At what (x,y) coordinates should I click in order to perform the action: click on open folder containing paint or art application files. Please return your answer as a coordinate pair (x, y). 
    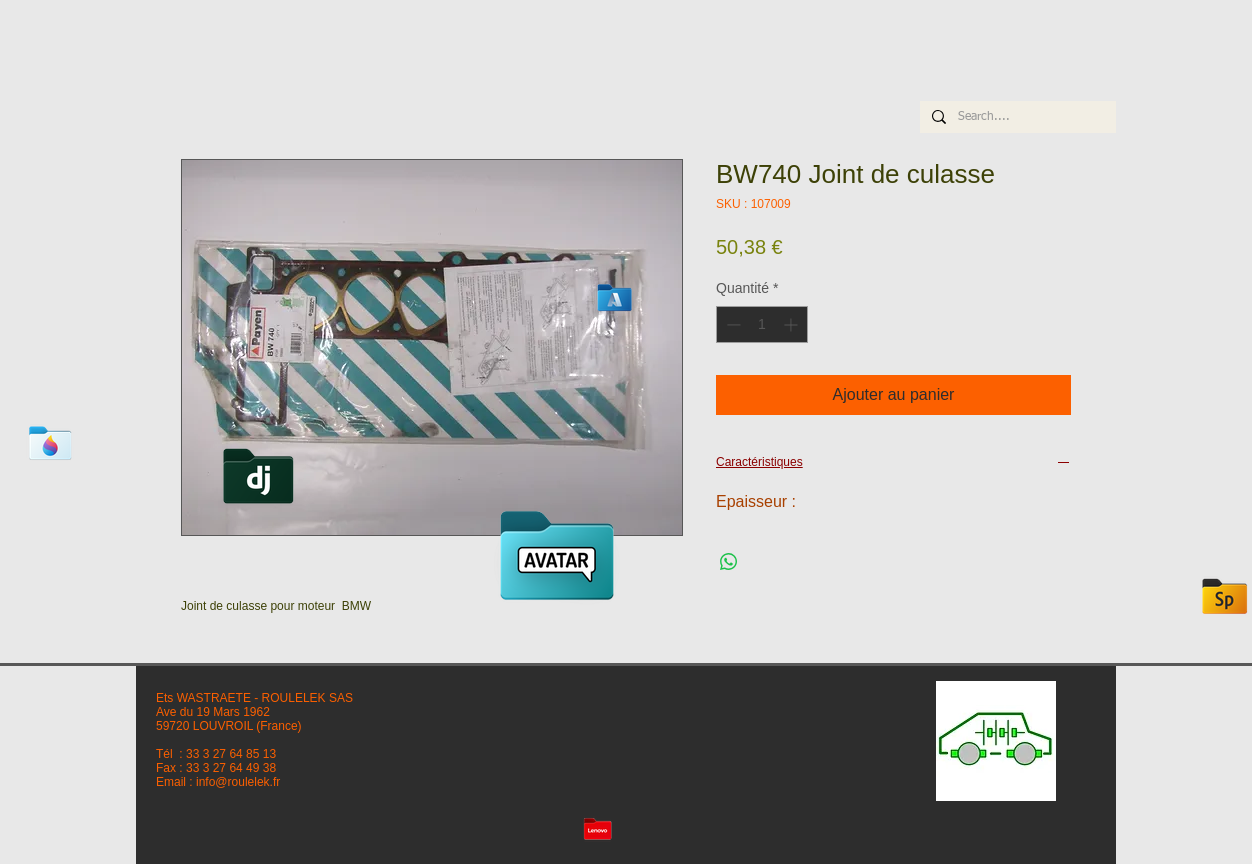
    Looking at the image, I should click on (50, 444).